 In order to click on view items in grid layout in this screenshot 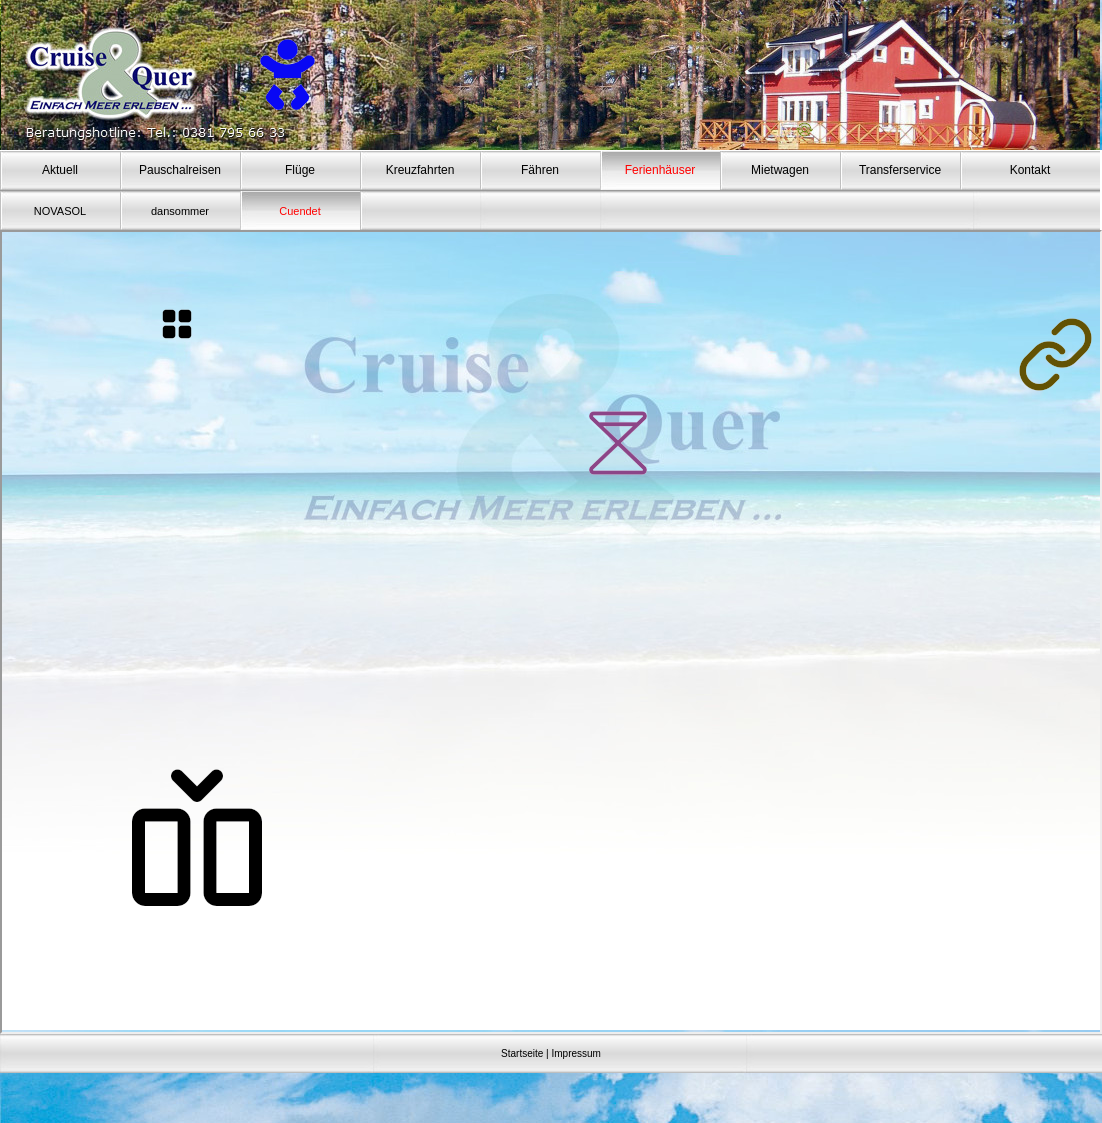, I will do `click(177, 324)`.